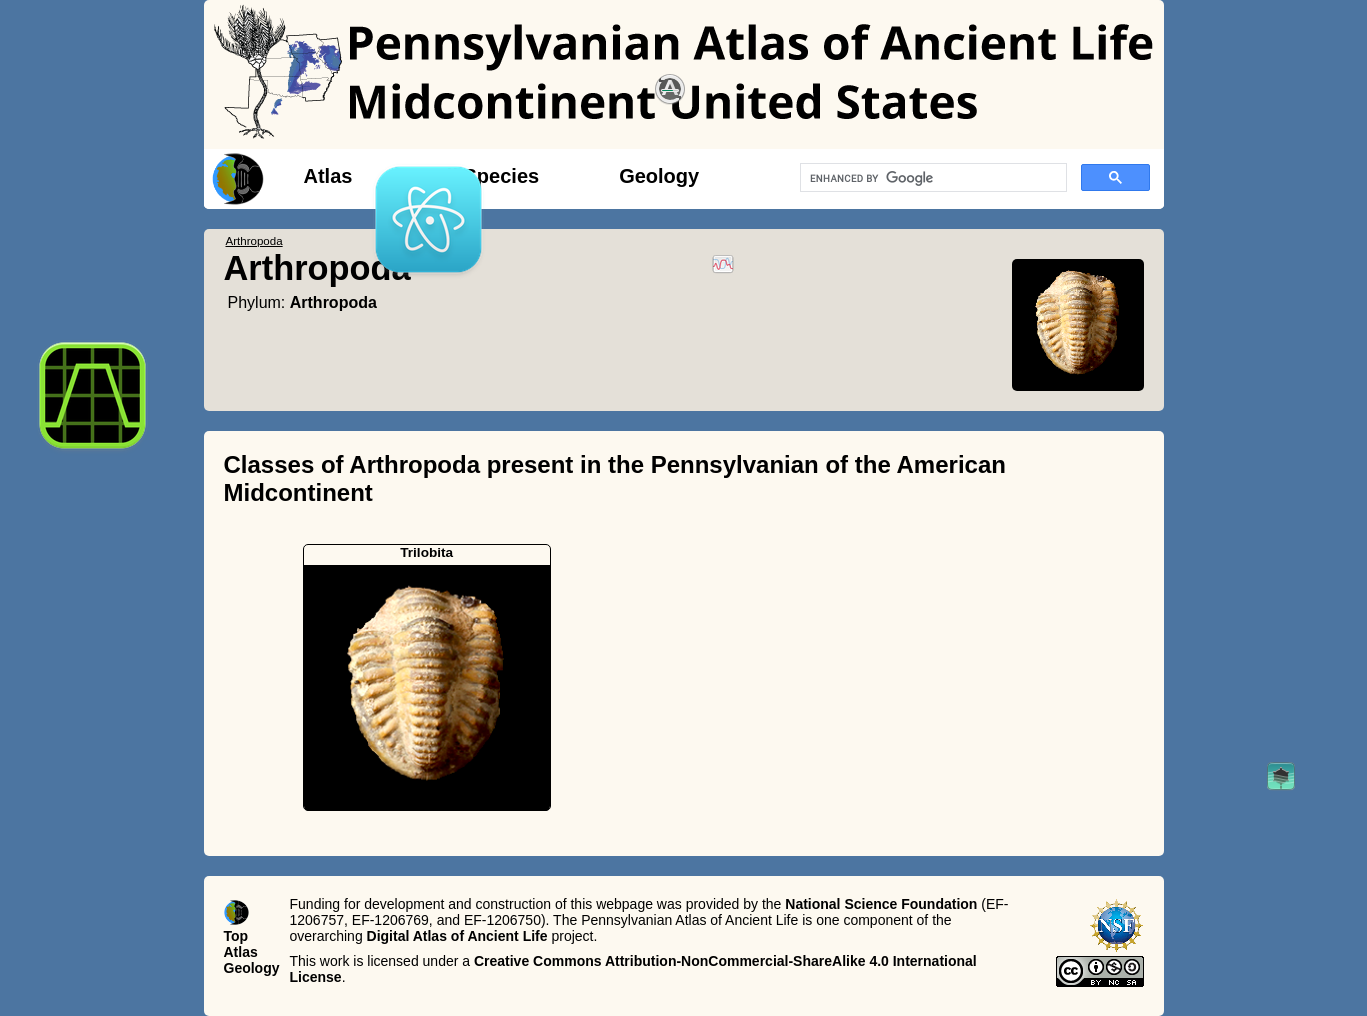 The image size is (1367, 1016). I want to click on open the software updater application, so click(670, 89).